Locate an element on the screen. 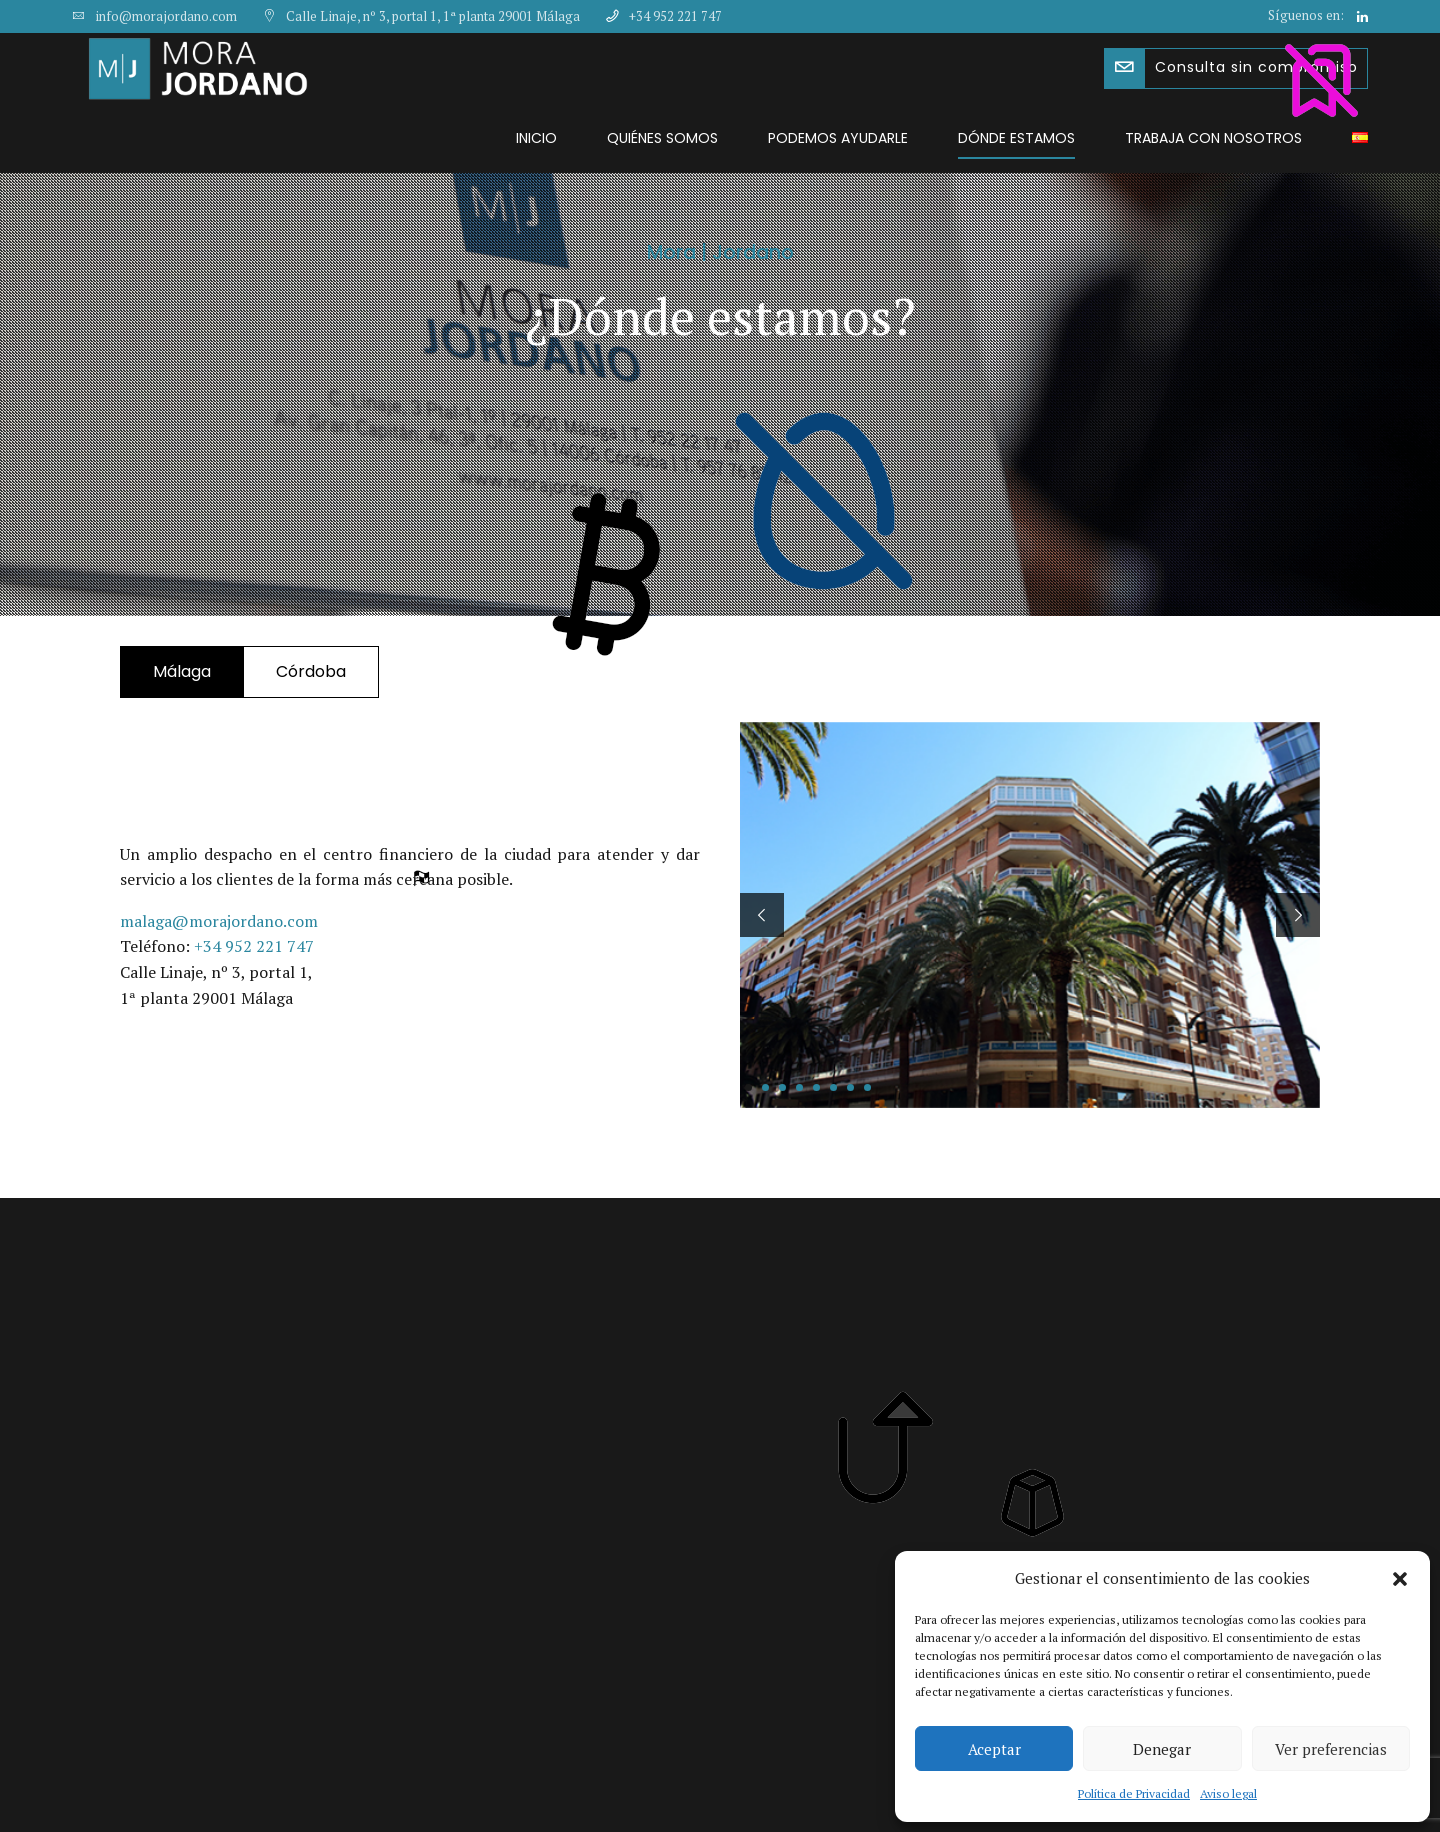 Image resolution: width=1440 pixels, height=1832 pixels. redo or repeat the last action is located at coordinates (881, 1447).